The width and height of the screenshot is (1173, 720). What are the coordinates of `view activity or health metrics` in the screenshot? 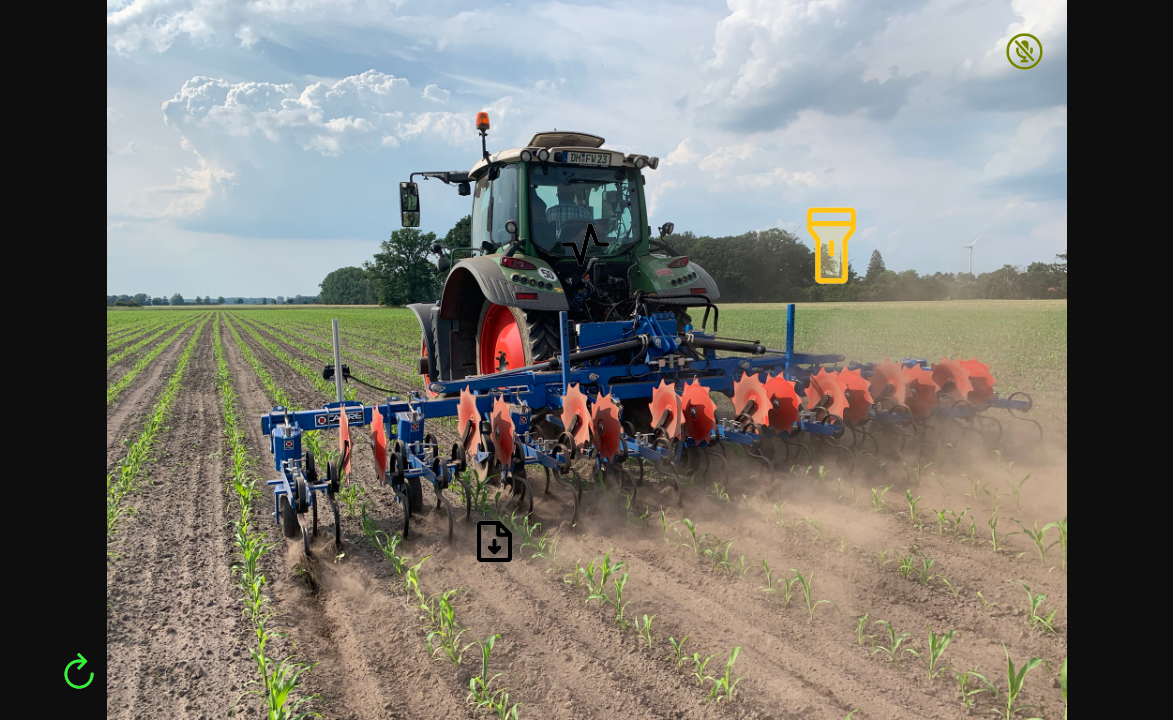 It's located at (585, 244).